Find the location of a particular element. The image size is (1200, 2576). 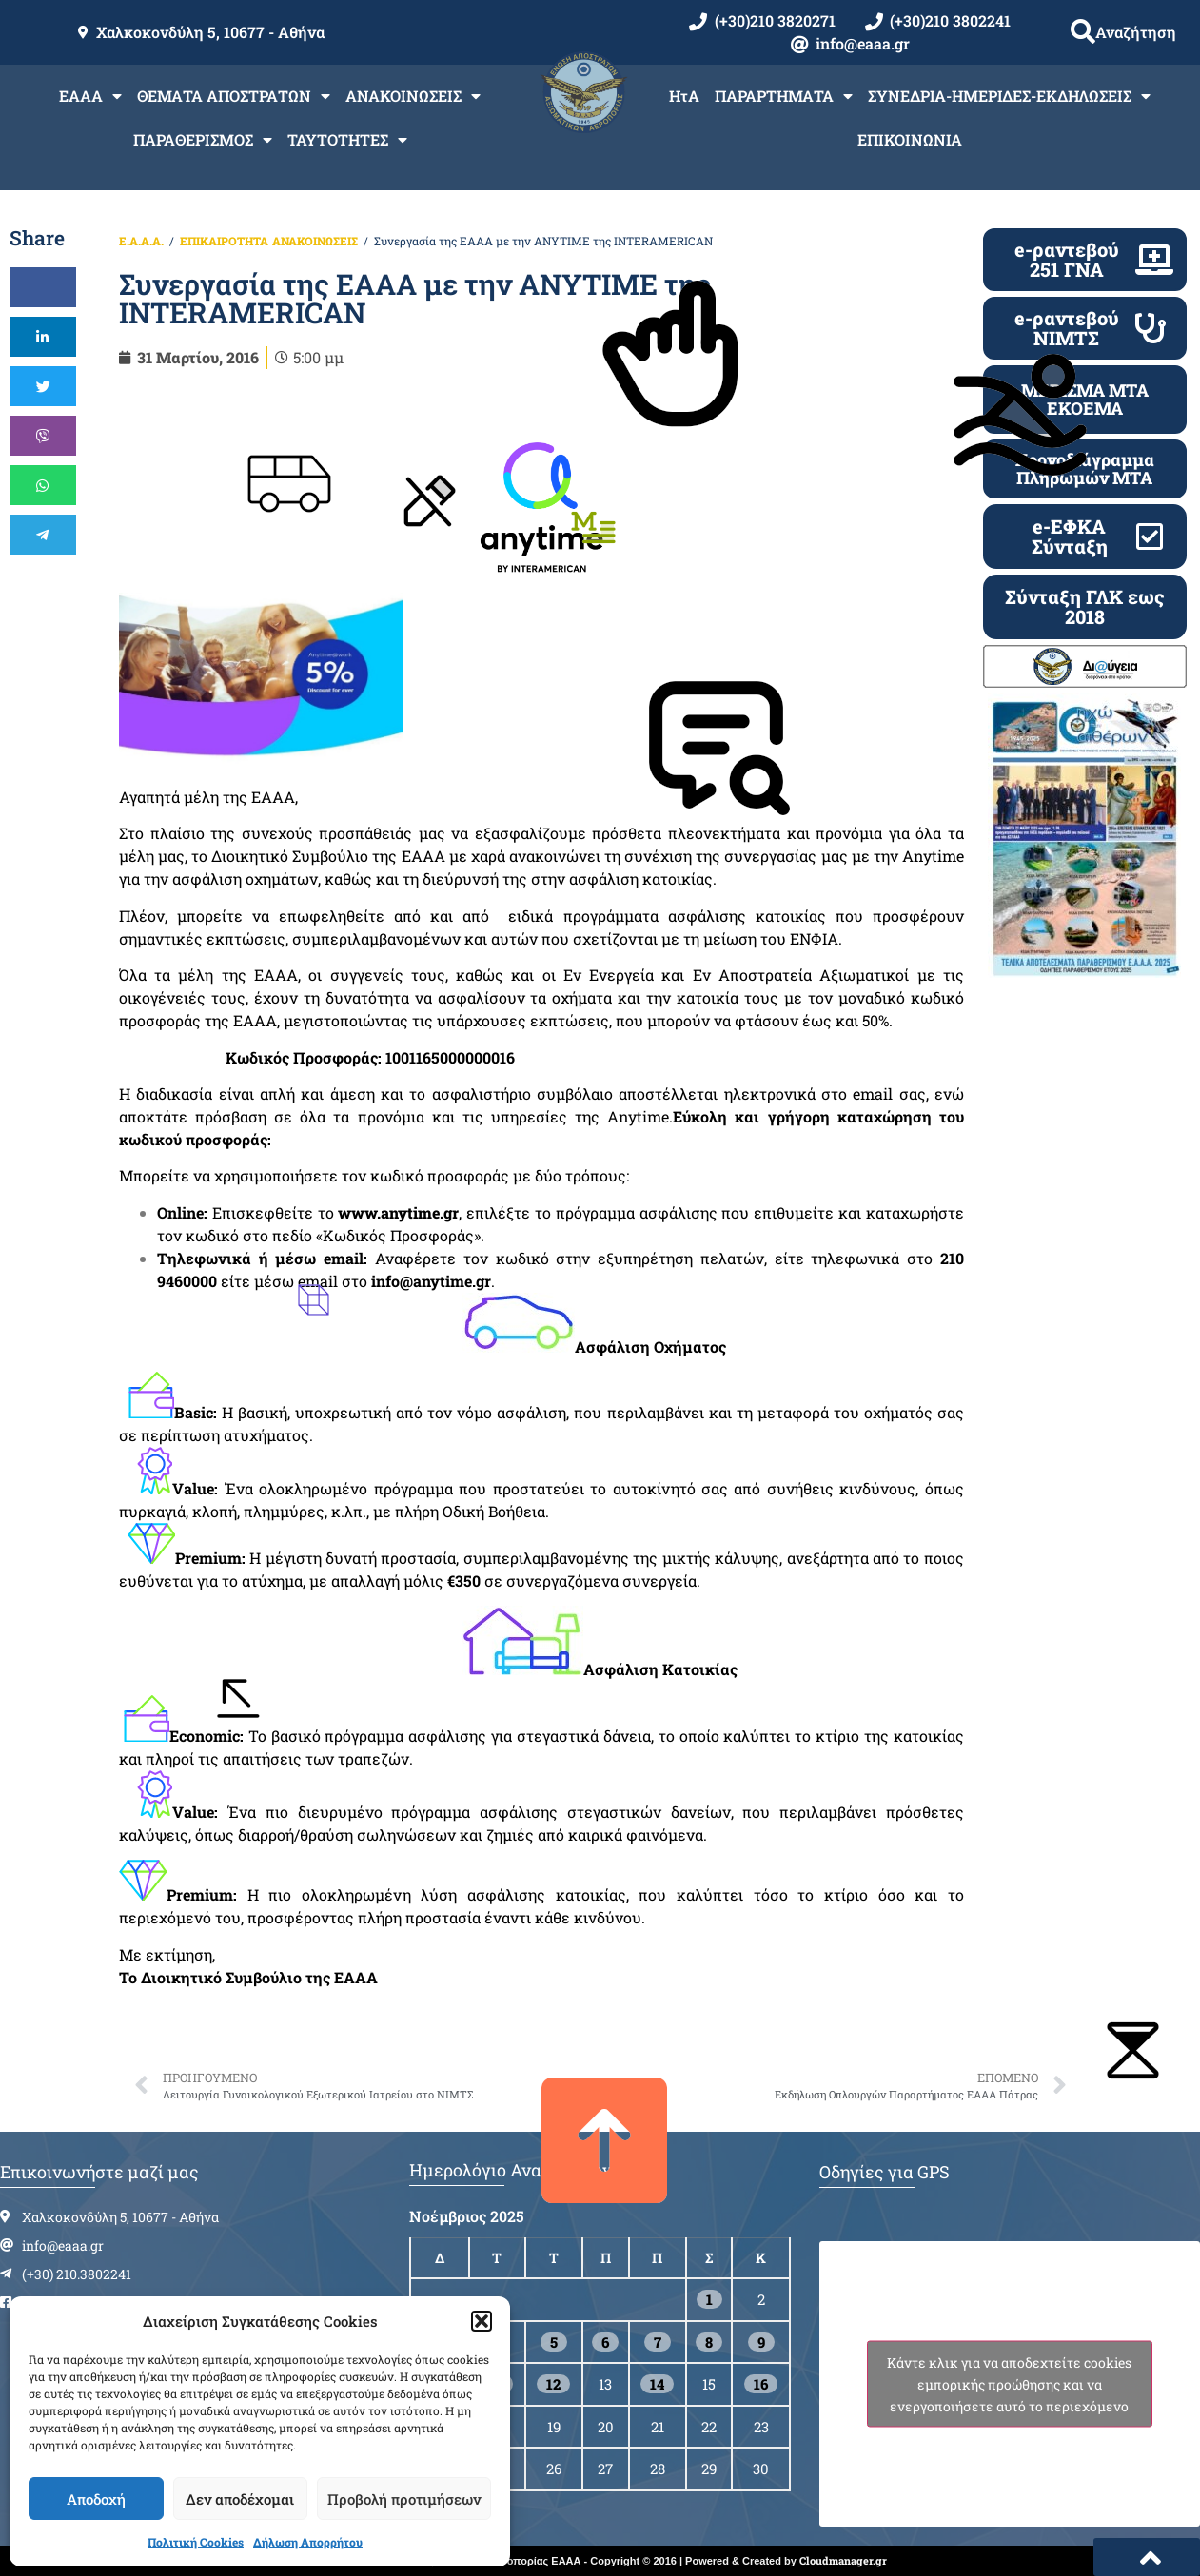

editing is disabled is located at coordinates (428, 501).